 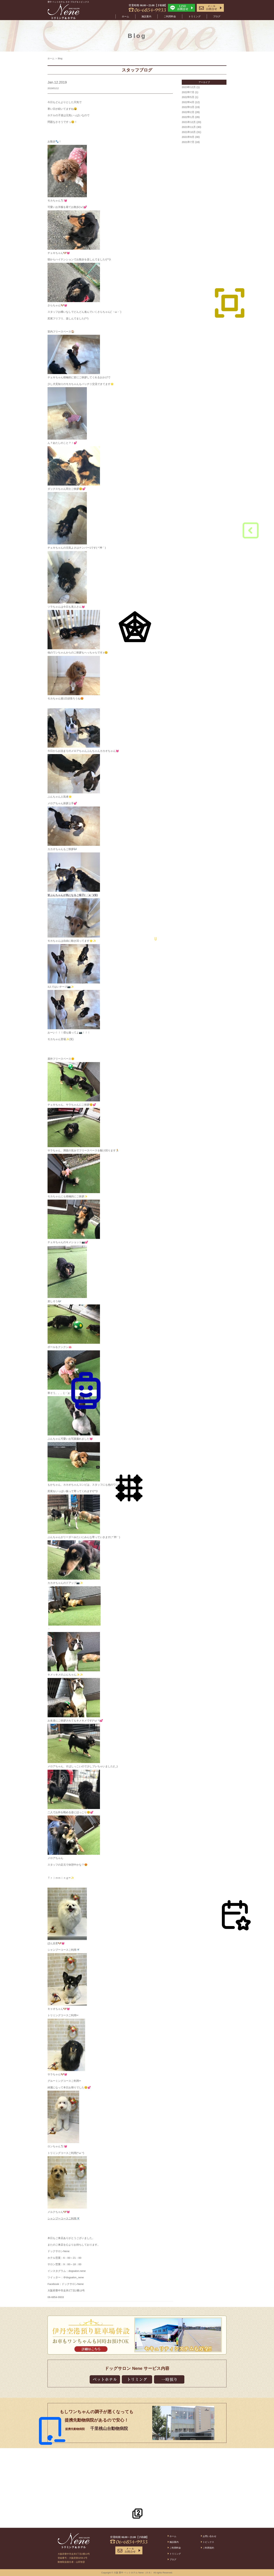 I want to click on view radar chart analytics, so click(x=135, y=627).